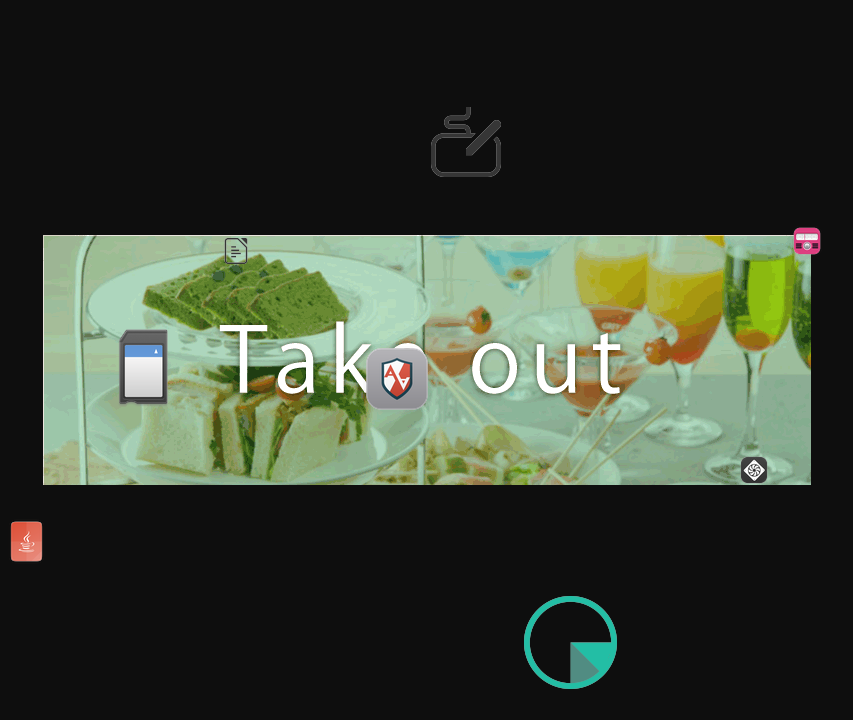 Image resolution: width=853 pixels, height=720 pixels. What do you see at coordinates (570, 642) in the screenshot?
I see `view disk storage usage` at bounding box center [570, 642].